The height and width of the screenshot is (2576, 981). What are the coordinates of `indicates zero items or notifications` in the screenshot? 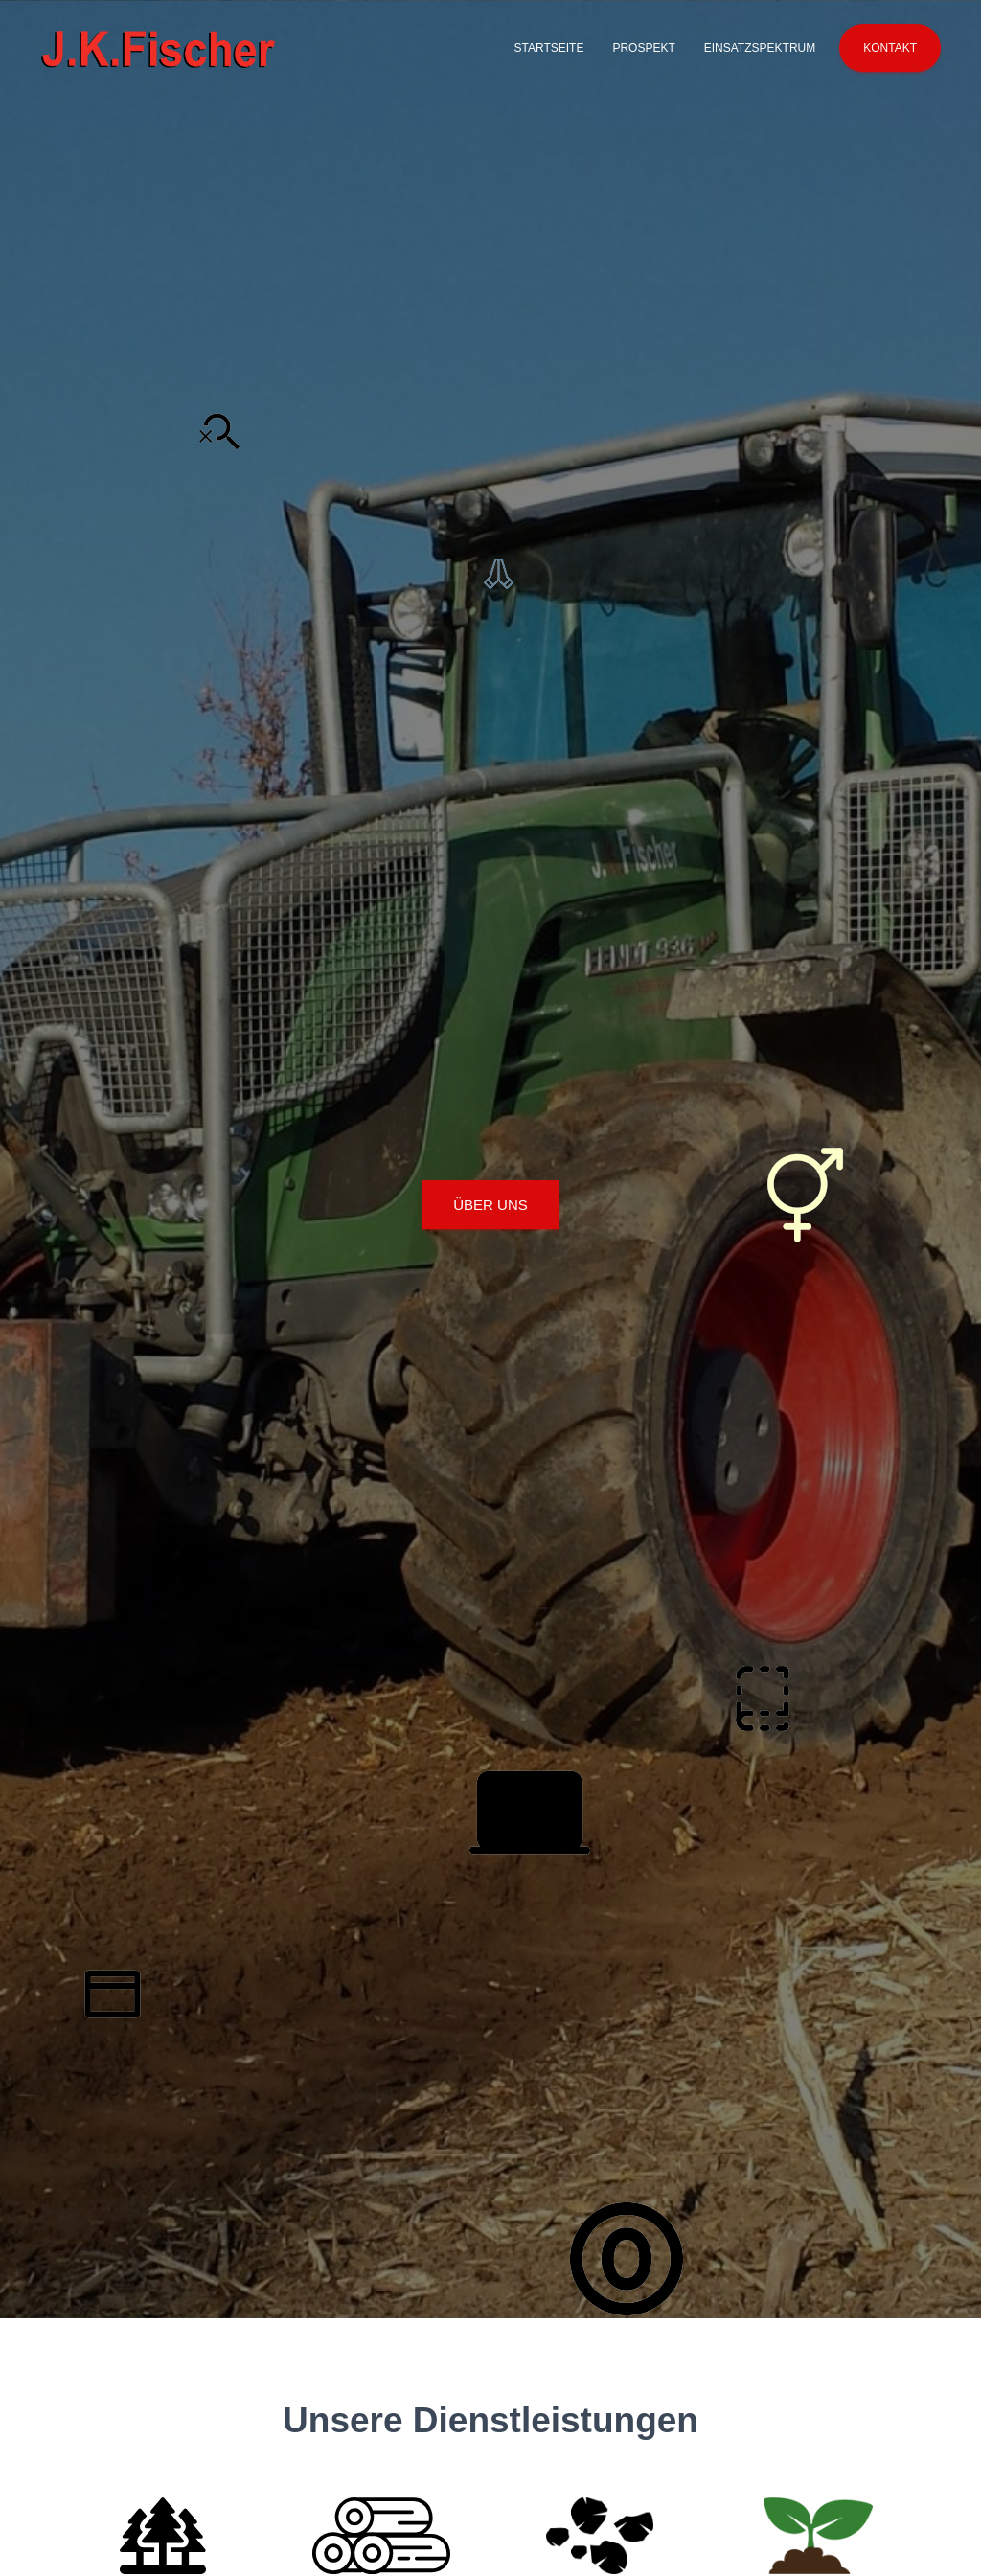 It's located at (627, 2259).